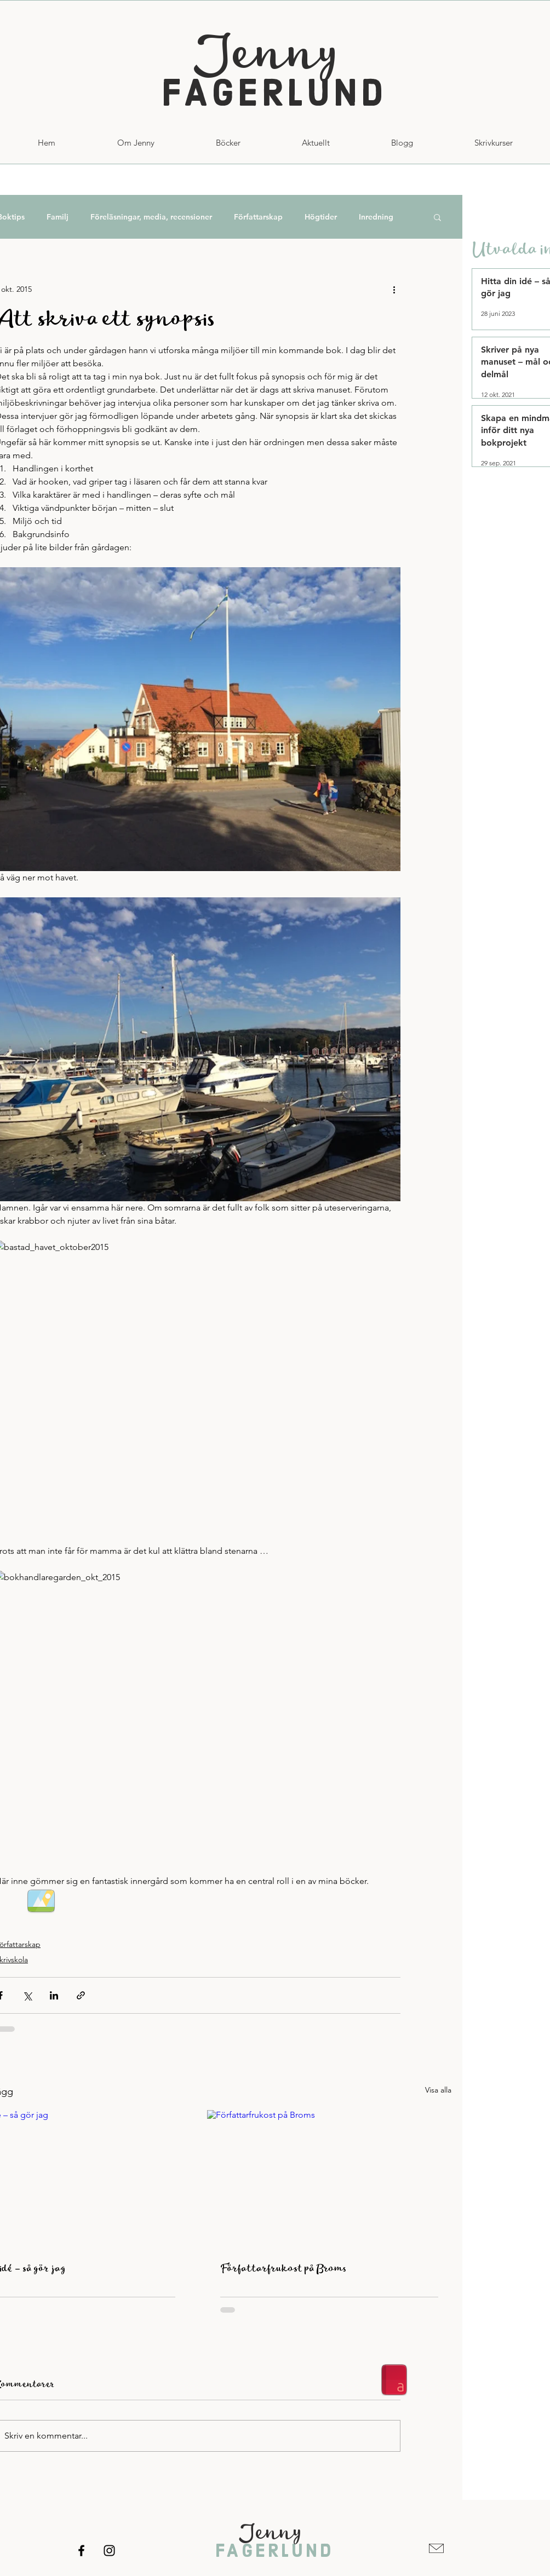  I want to click on open the photos app, so click(41, 1901).